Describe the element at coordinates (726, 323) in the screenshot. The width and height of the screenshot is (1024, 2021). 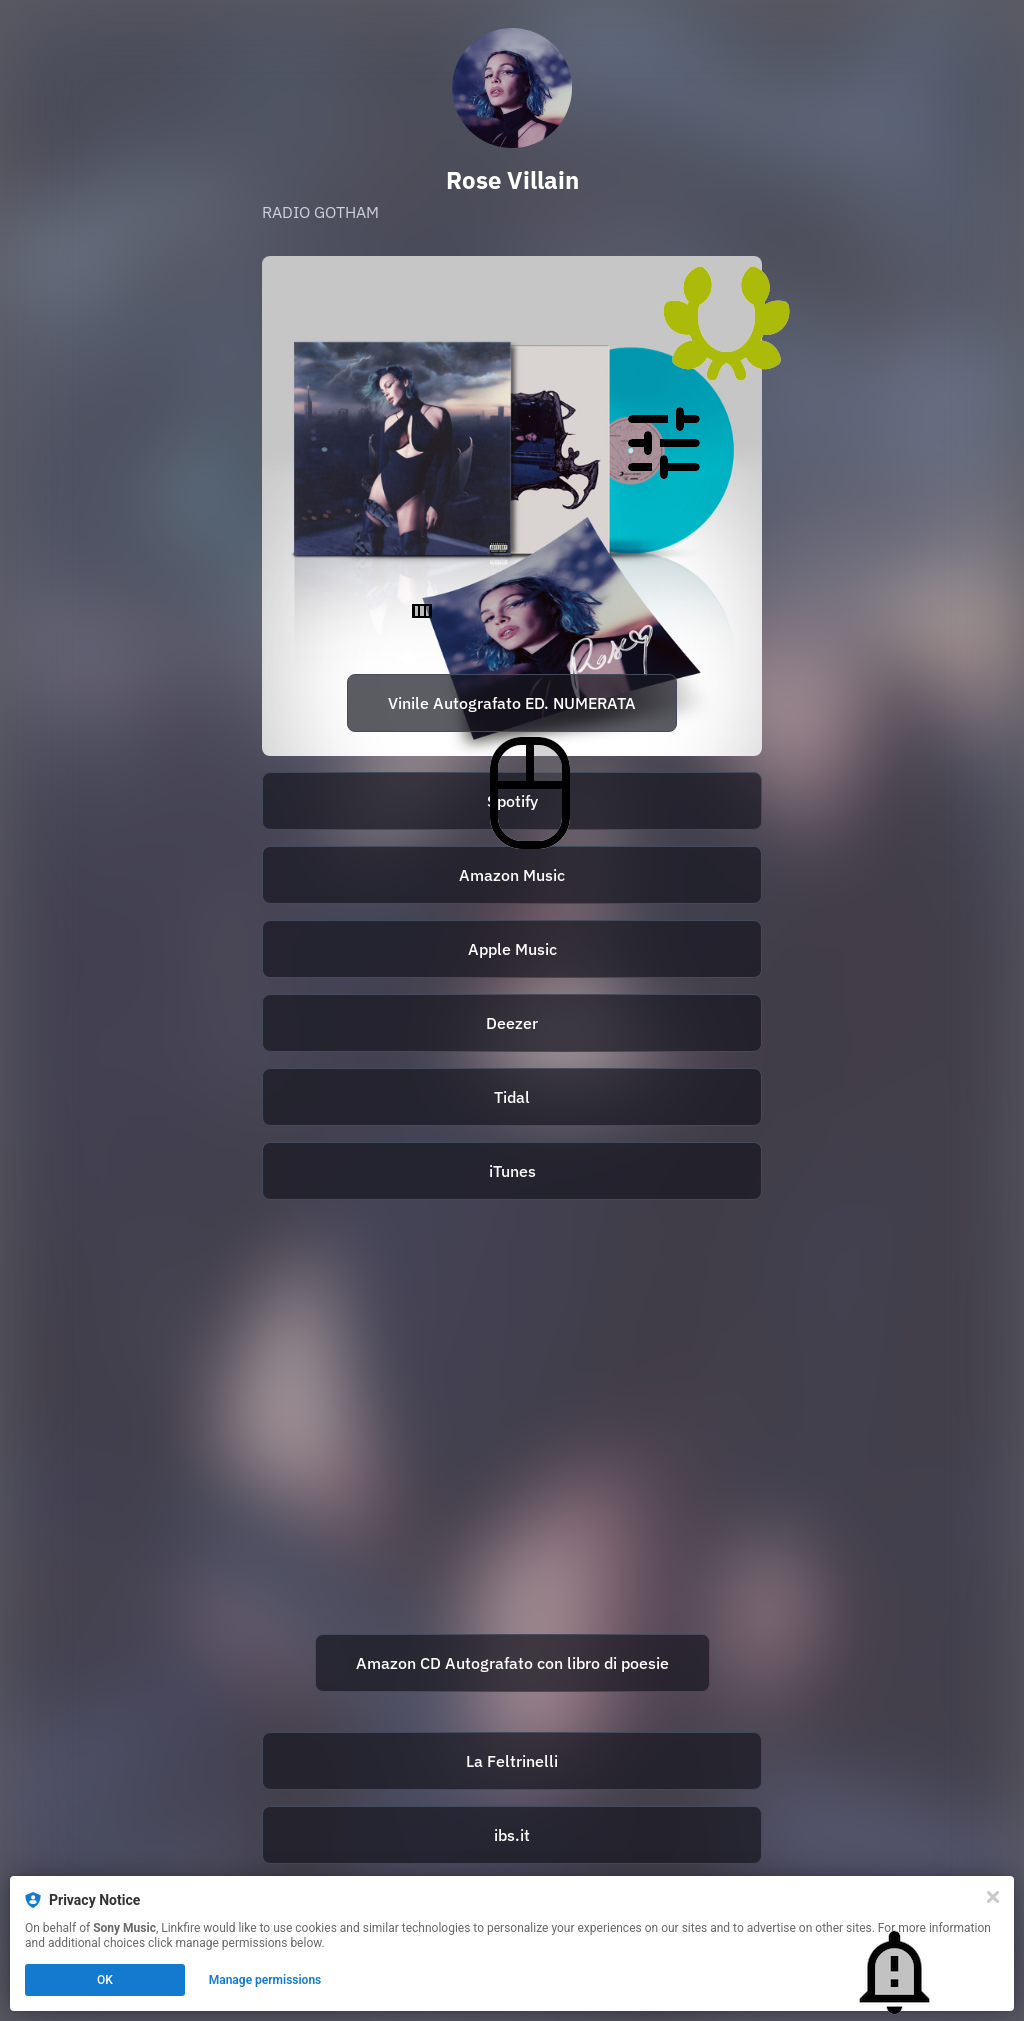
I see `view achievements or awards` at that location.